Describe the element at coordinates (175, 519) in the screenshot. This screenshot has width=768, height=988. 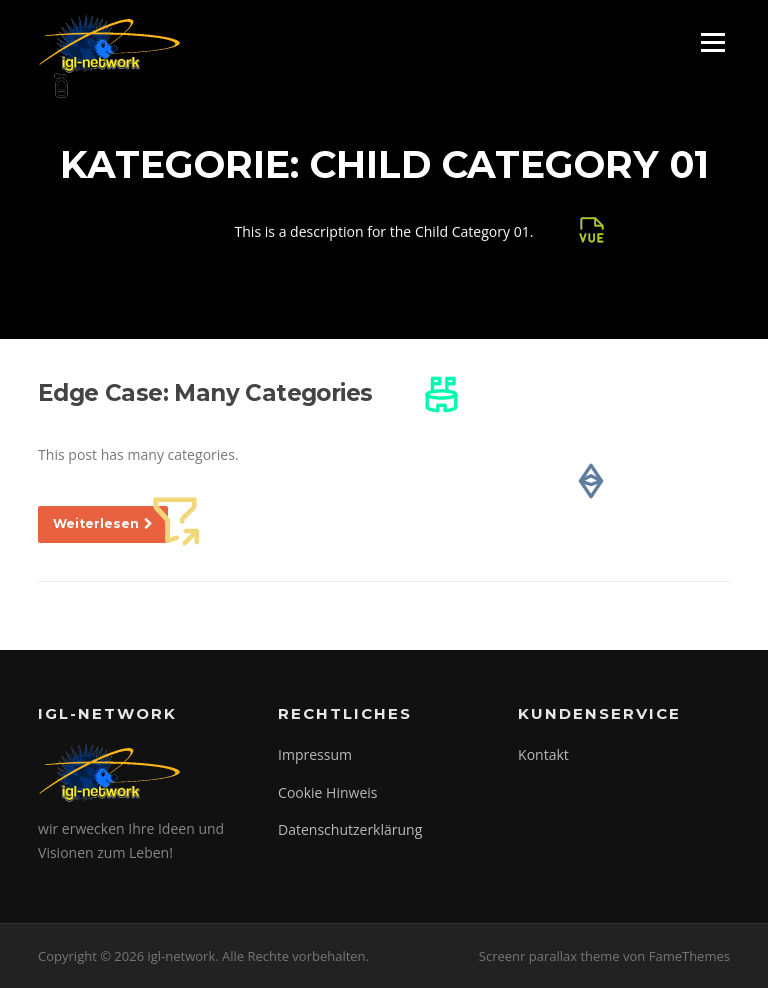
I see `share current filter settings` at that location.